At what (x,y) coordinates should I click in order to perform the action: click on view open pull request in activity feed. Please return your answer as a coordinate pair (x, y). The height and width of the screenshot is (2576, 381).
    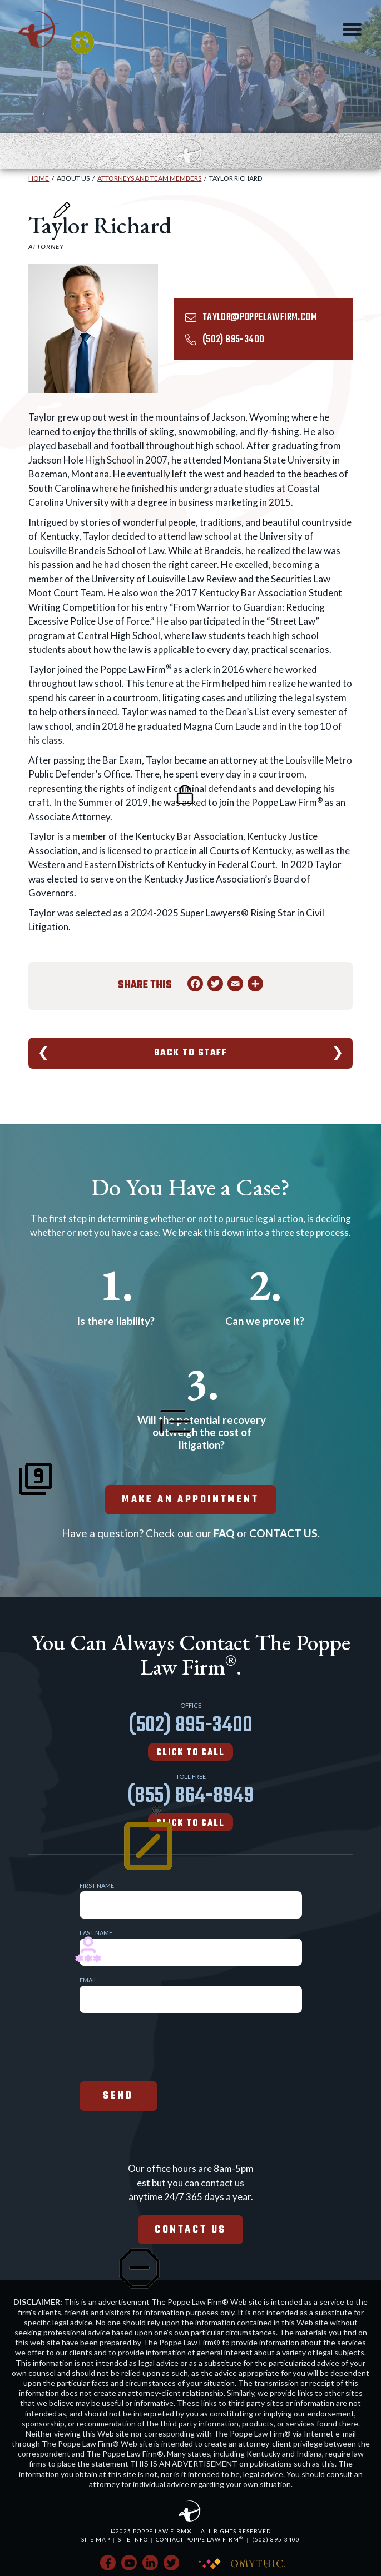
    Looking at the image, I should click on (82, 42).